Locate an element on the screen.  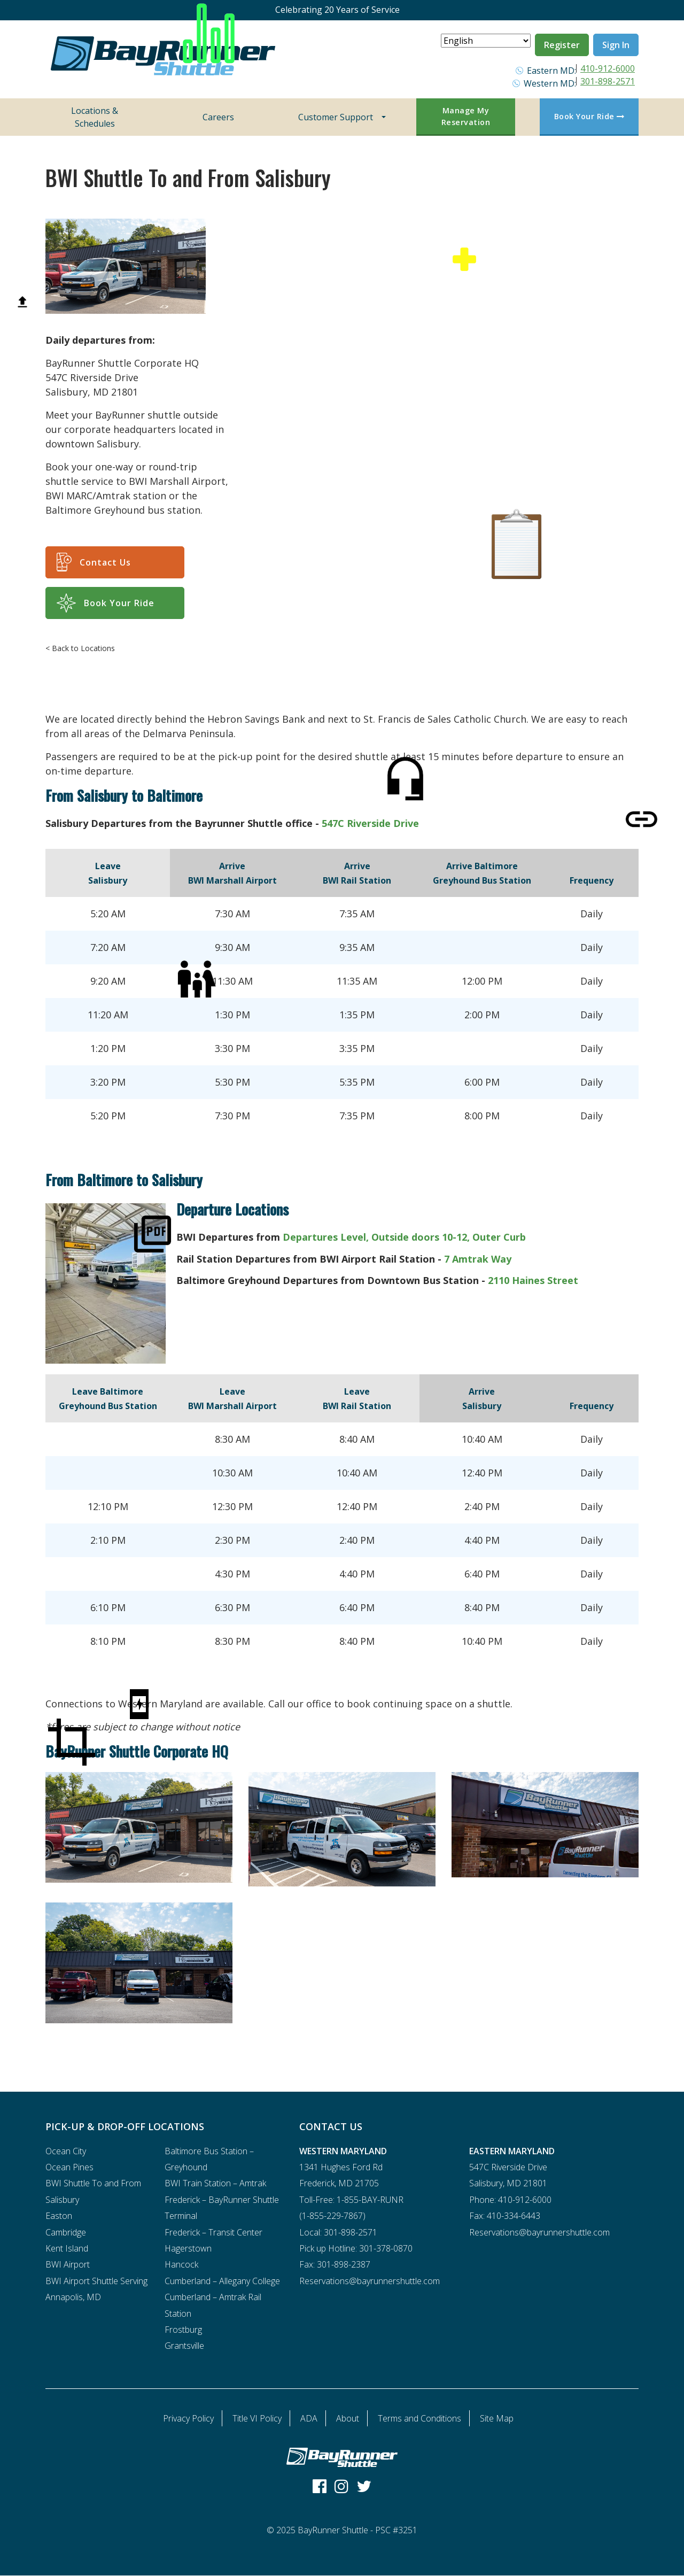
access health or medical information is located at coordinates (464, 259).